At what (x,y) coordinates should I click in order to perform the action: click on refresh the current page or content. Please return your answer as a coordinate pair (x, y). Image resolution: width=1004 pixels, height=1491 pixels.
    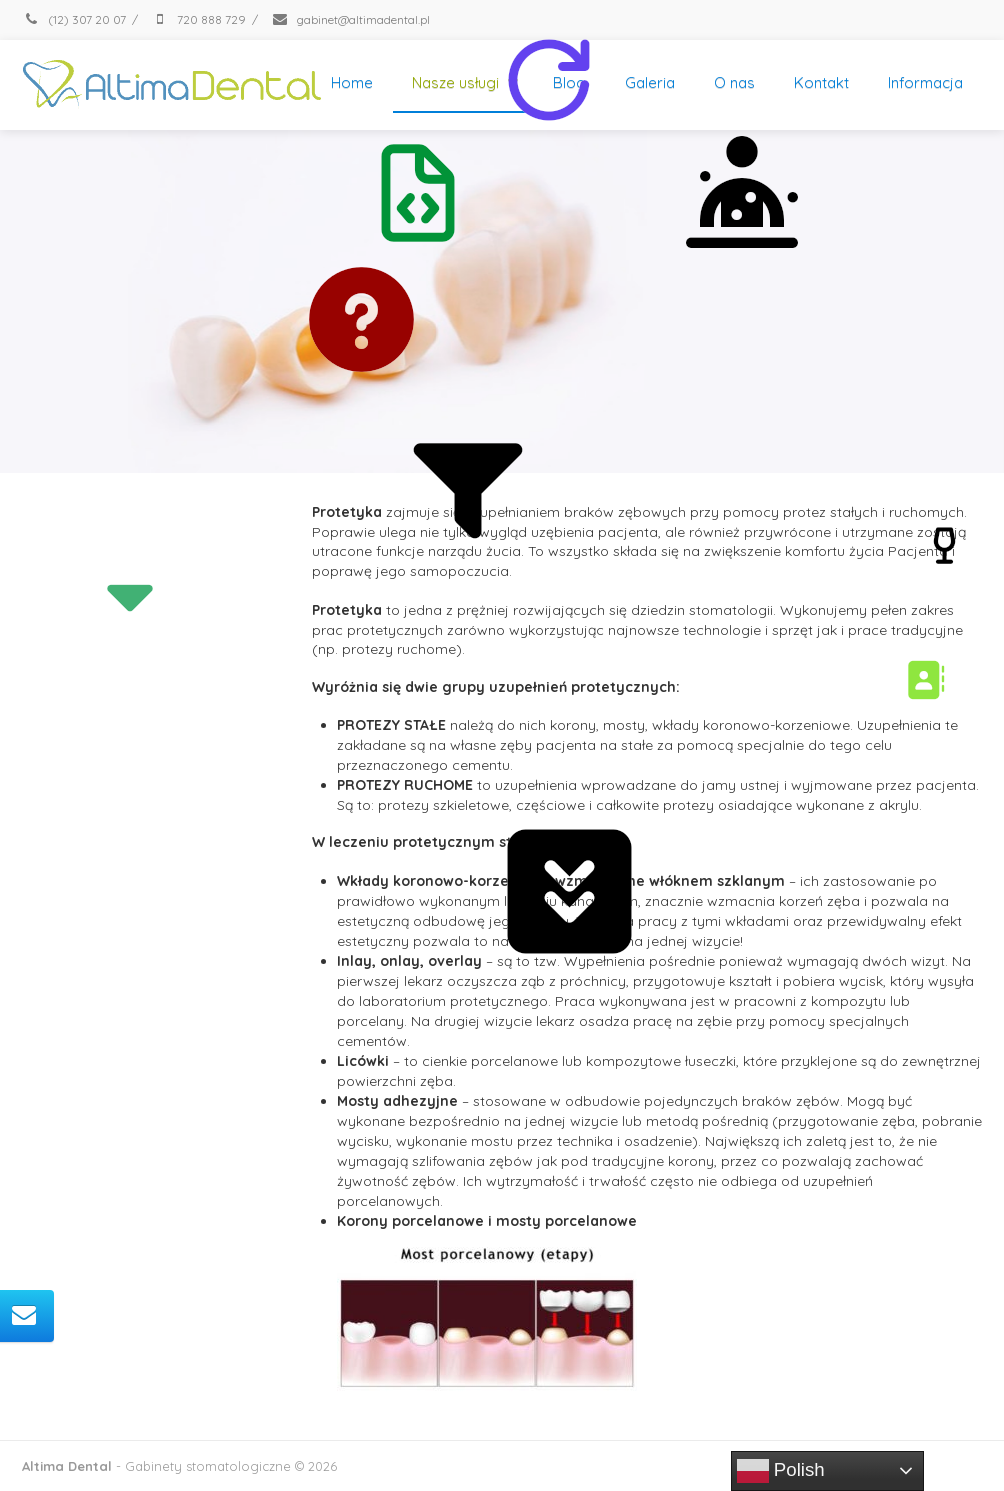
    Looking at the image, I should click on (549, 80).